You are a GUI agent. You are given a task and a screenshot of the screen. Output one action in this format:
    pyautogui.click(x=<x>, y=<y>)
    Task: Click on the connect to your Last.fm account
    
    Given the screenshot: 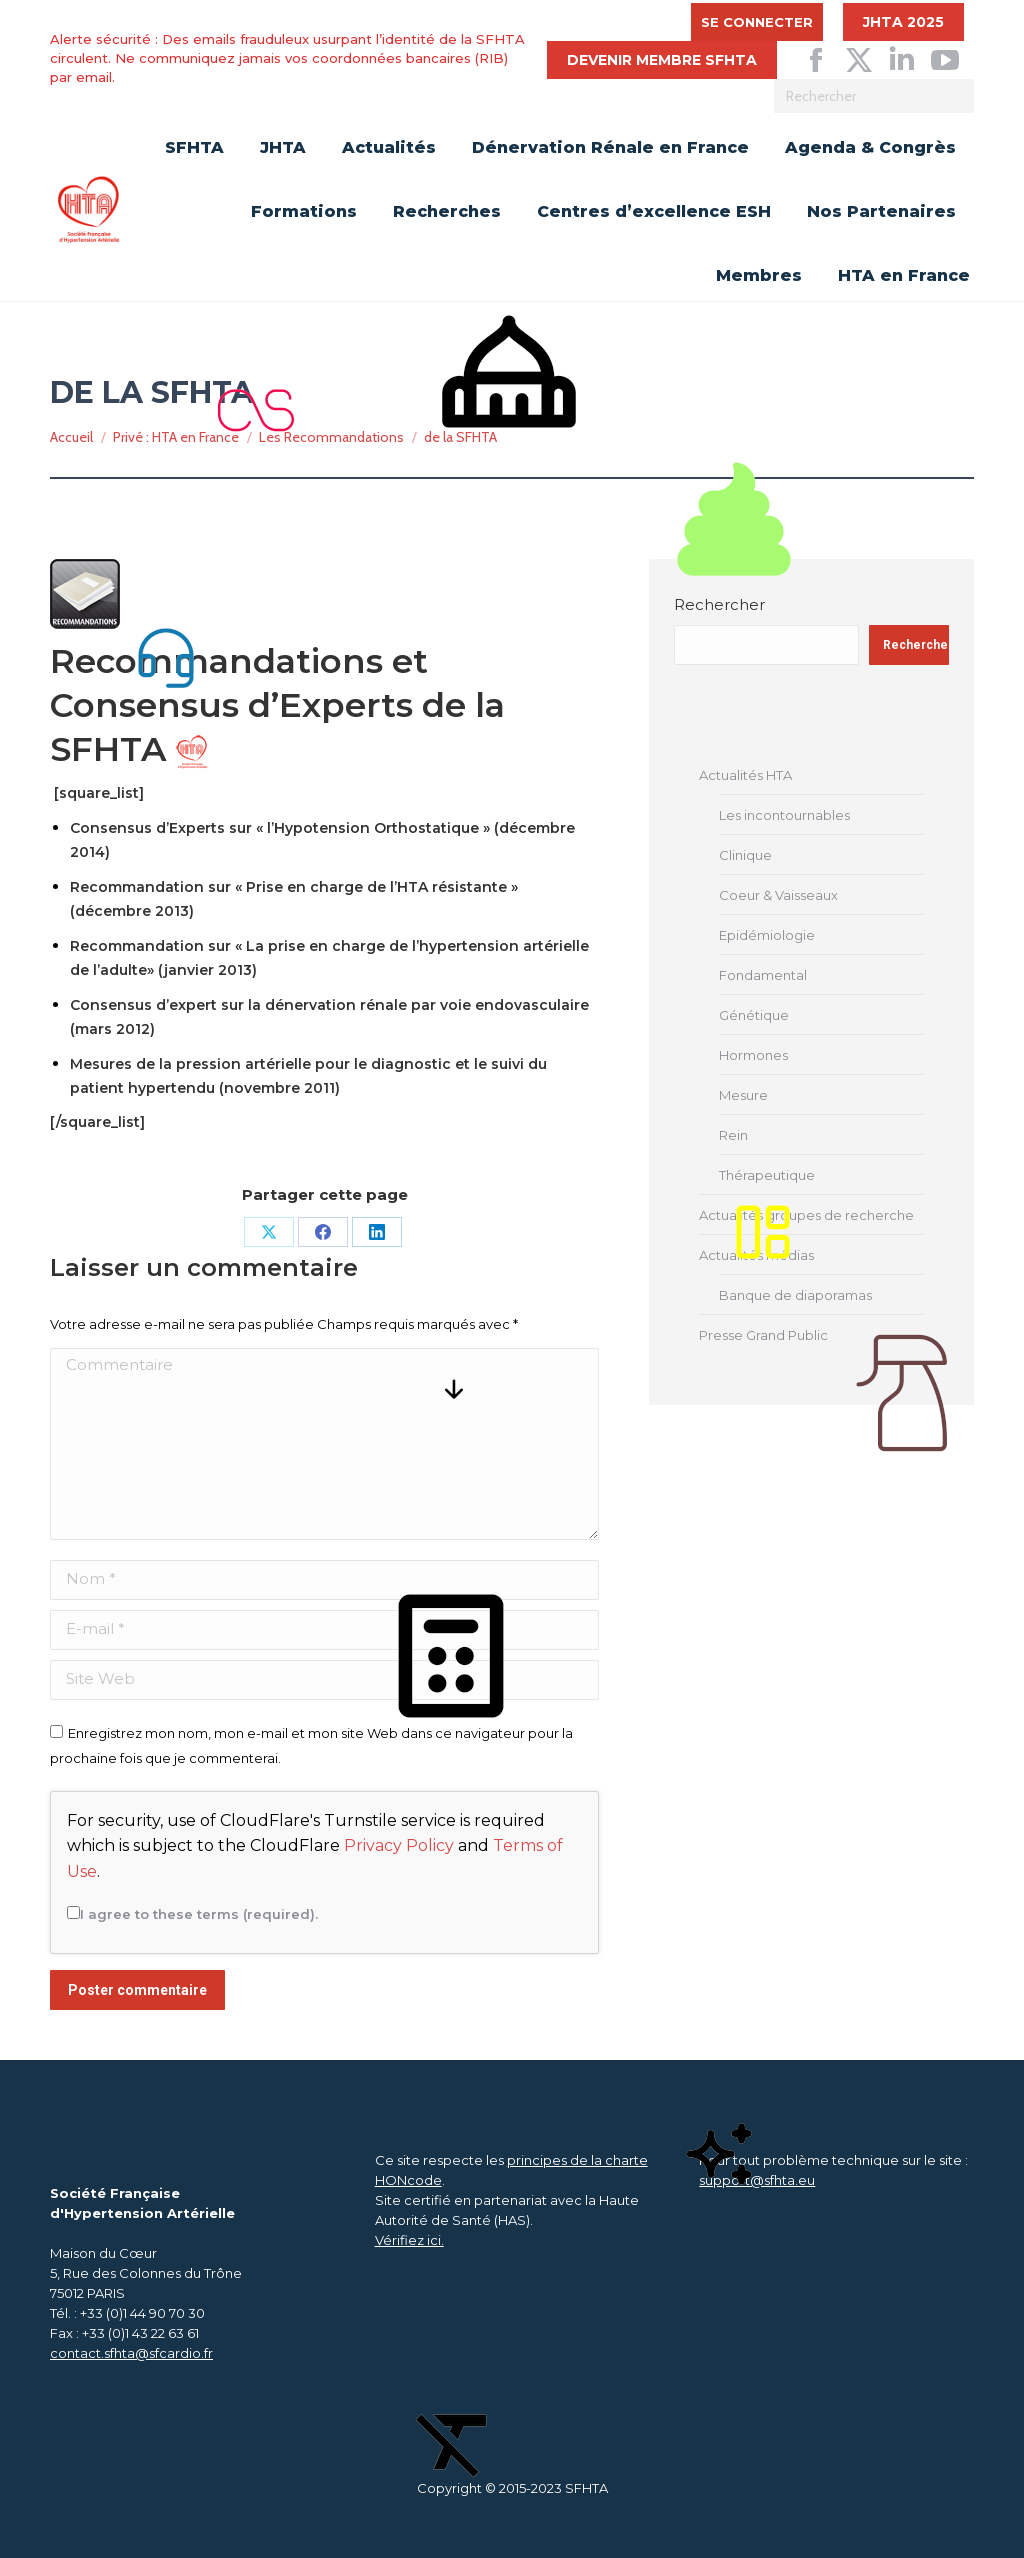 What is the action you would take?
    pyautogui.click(x=256, y=409)
    